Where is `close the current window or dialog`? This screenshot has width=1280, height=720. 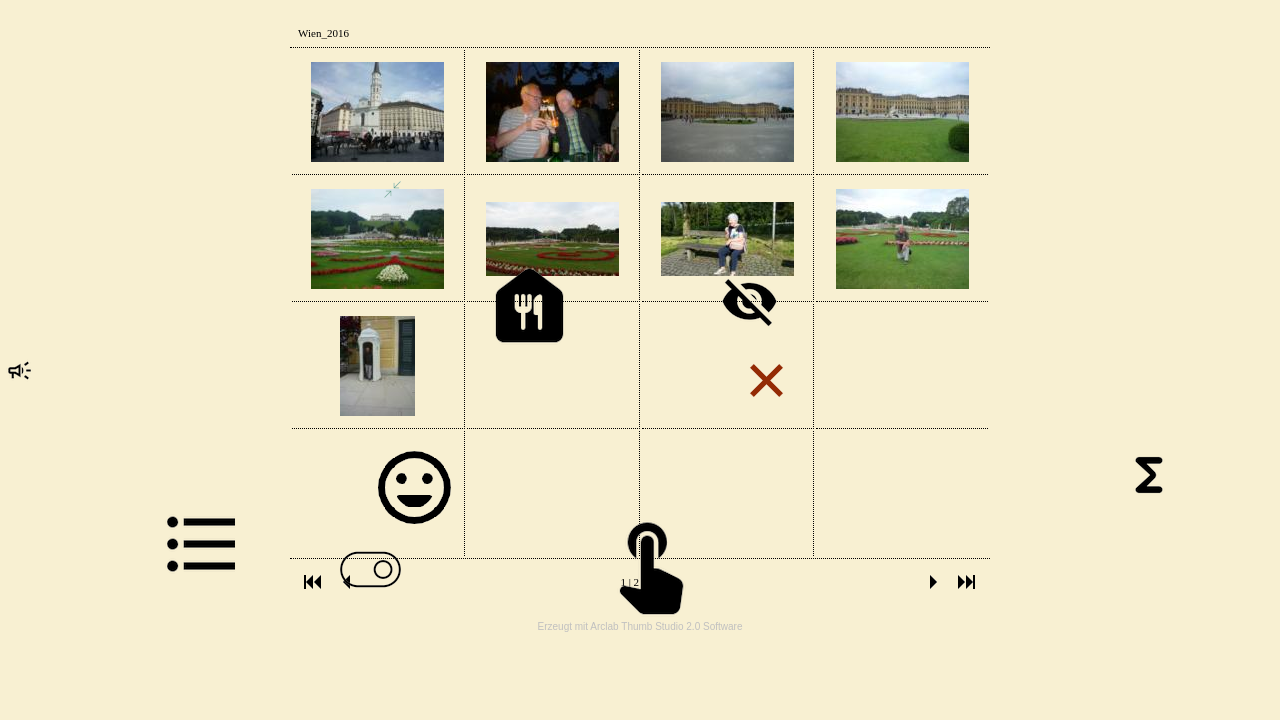
close the current window or dialog is located at coordinates (766, 380).